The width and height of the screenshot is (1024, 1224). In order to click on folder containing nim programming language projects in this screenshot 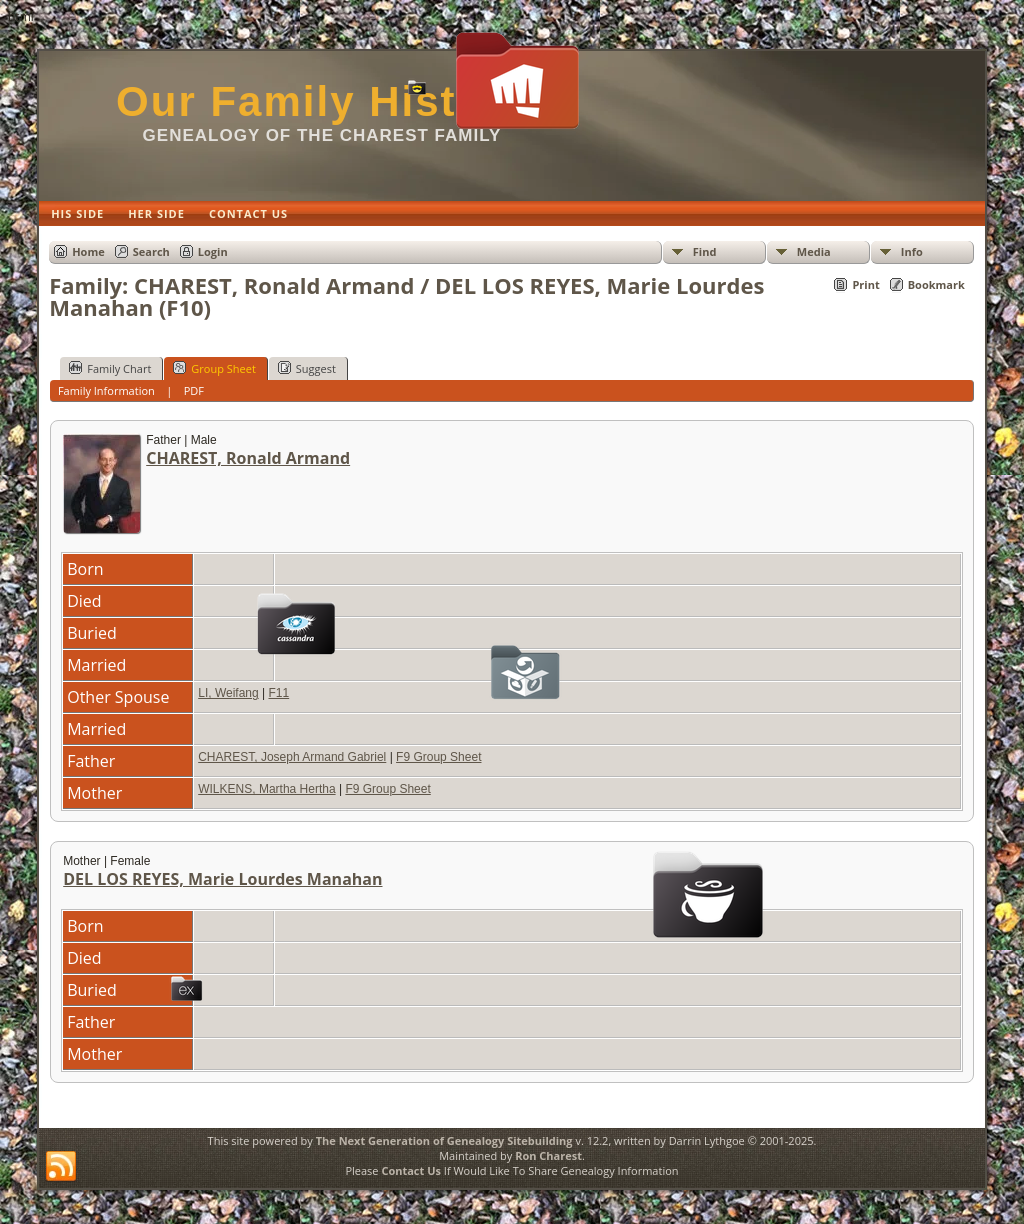, I will do `click(417, 88)`.